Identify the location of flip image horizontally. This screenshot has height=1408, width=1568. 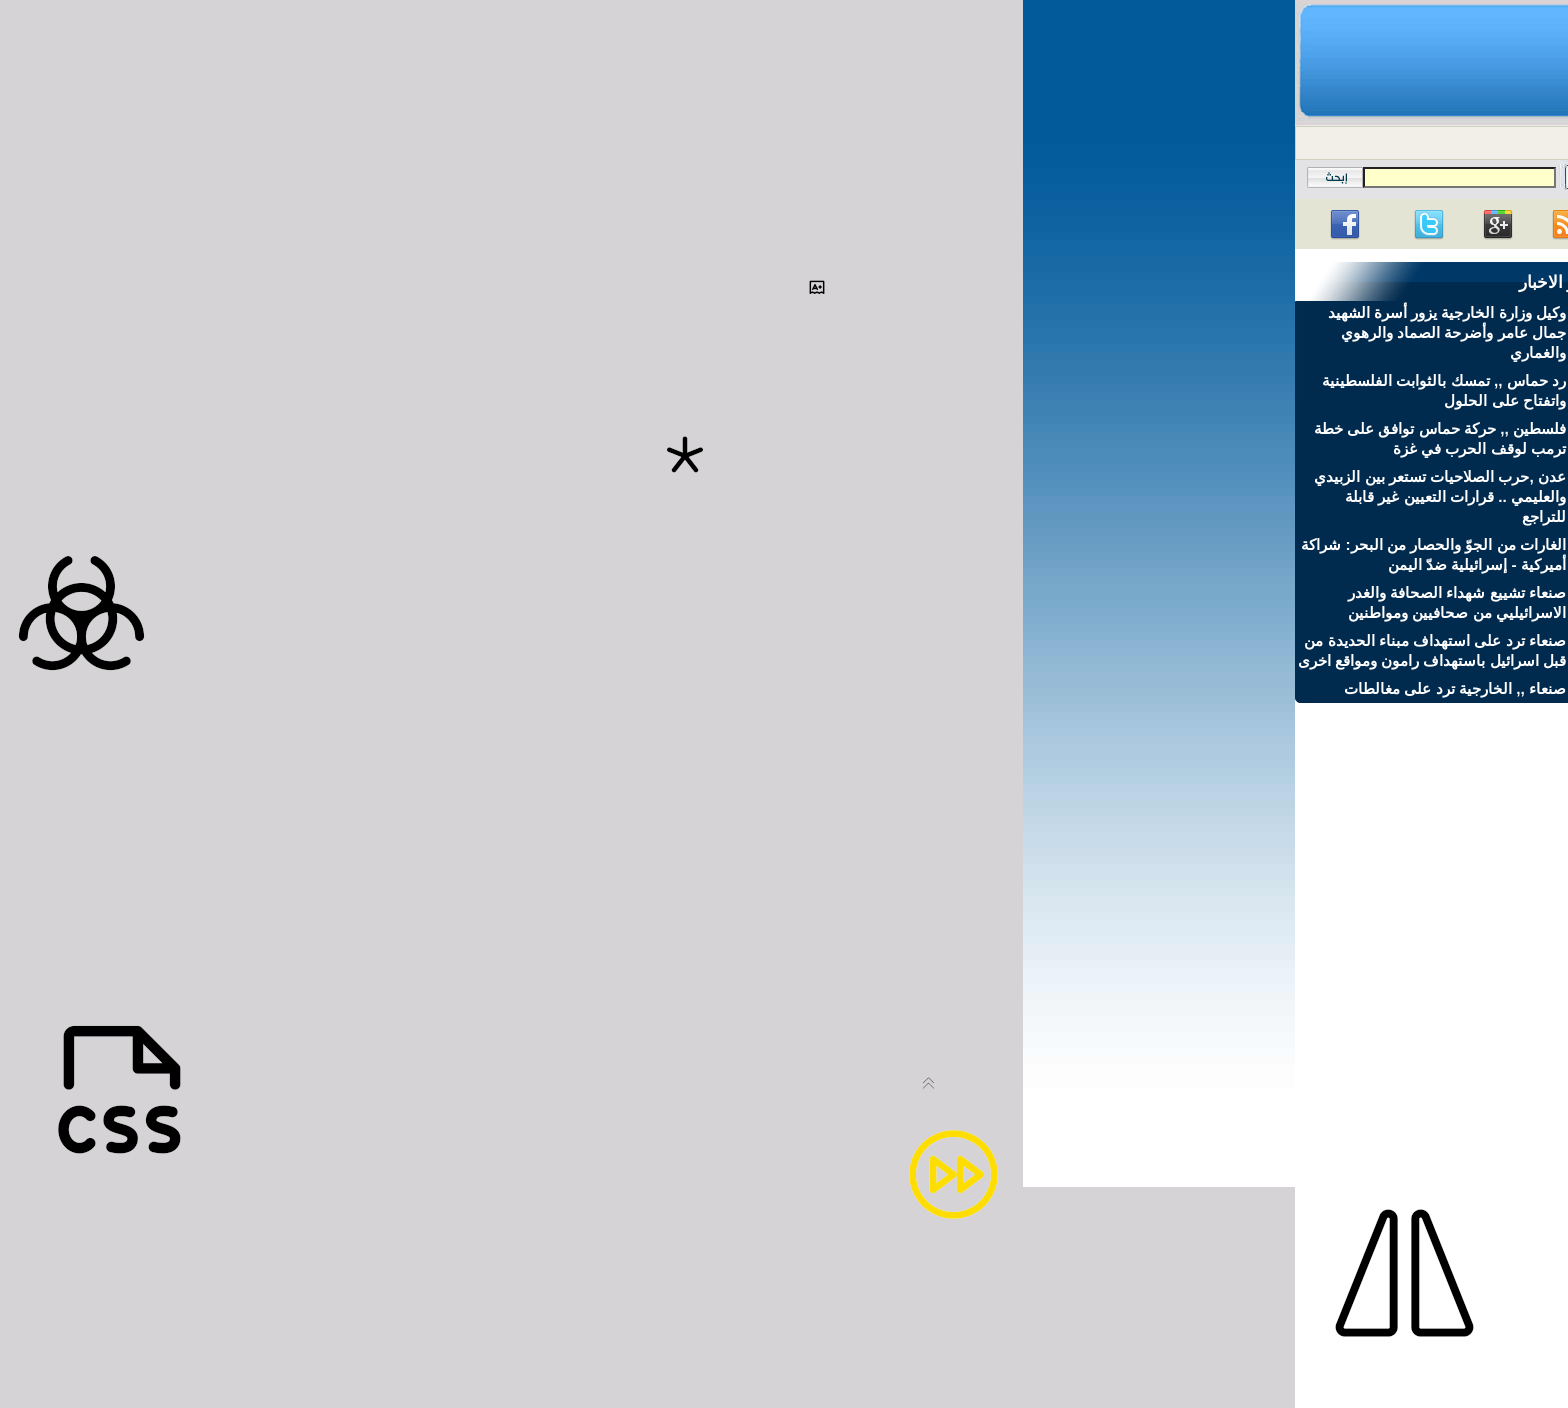
(1404, 1278).